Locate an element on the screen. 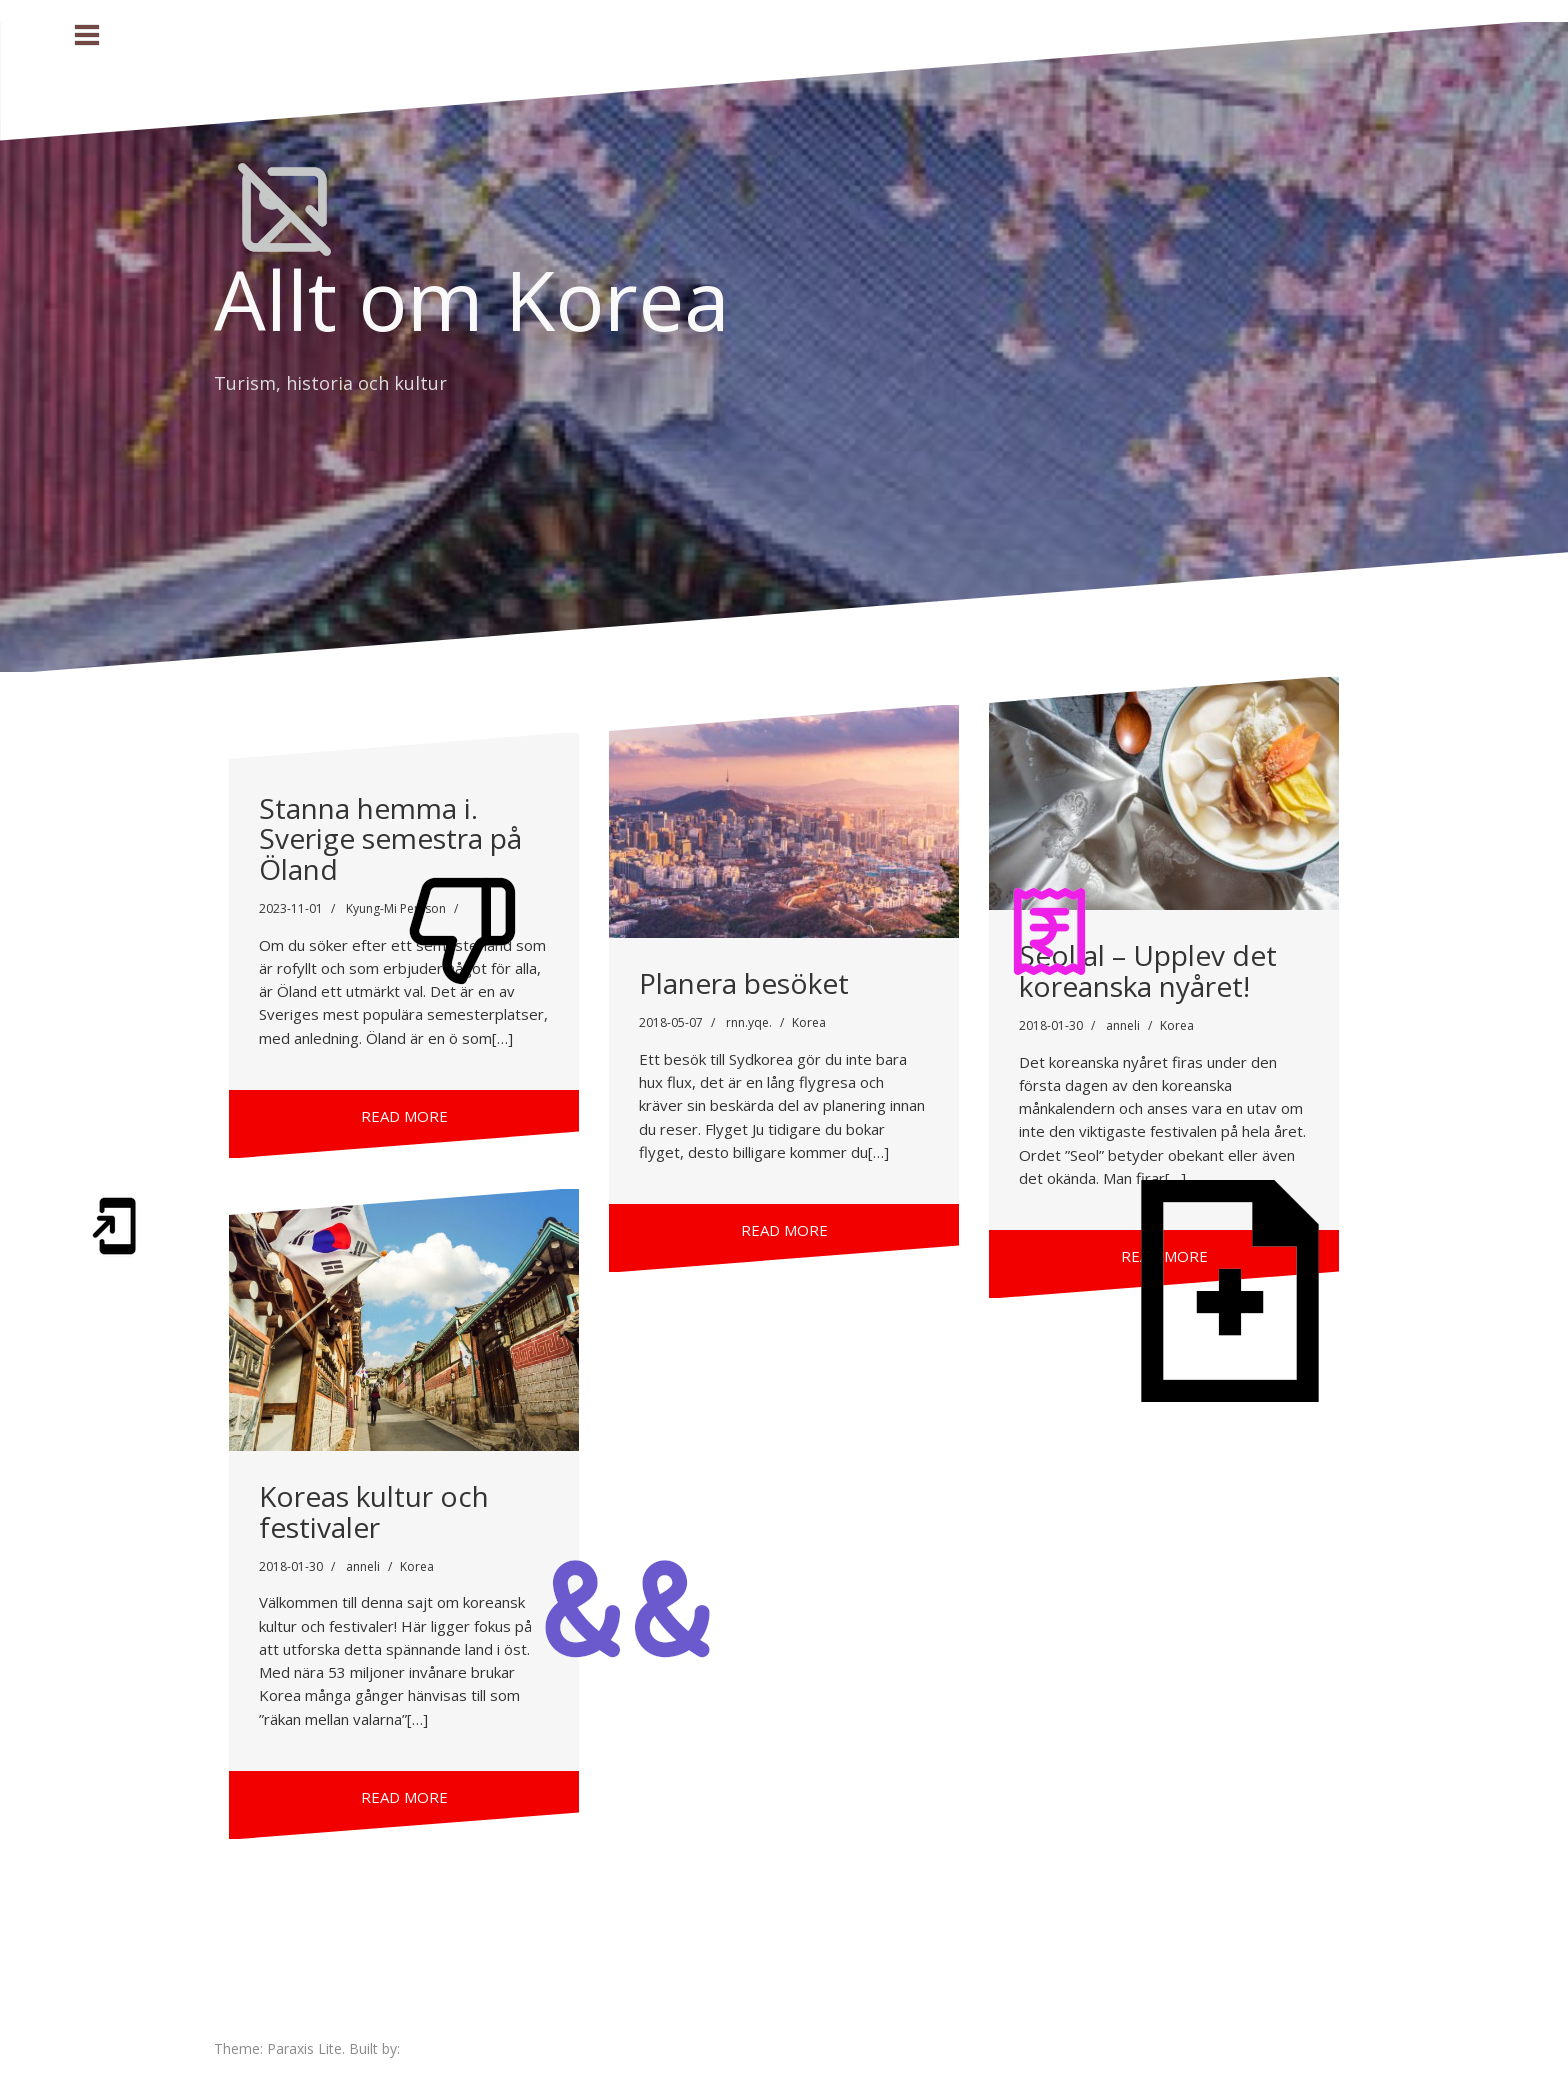 The width and height of the screenshot is (1568, 2090). image failed to load is located at coordinates (284, 209).